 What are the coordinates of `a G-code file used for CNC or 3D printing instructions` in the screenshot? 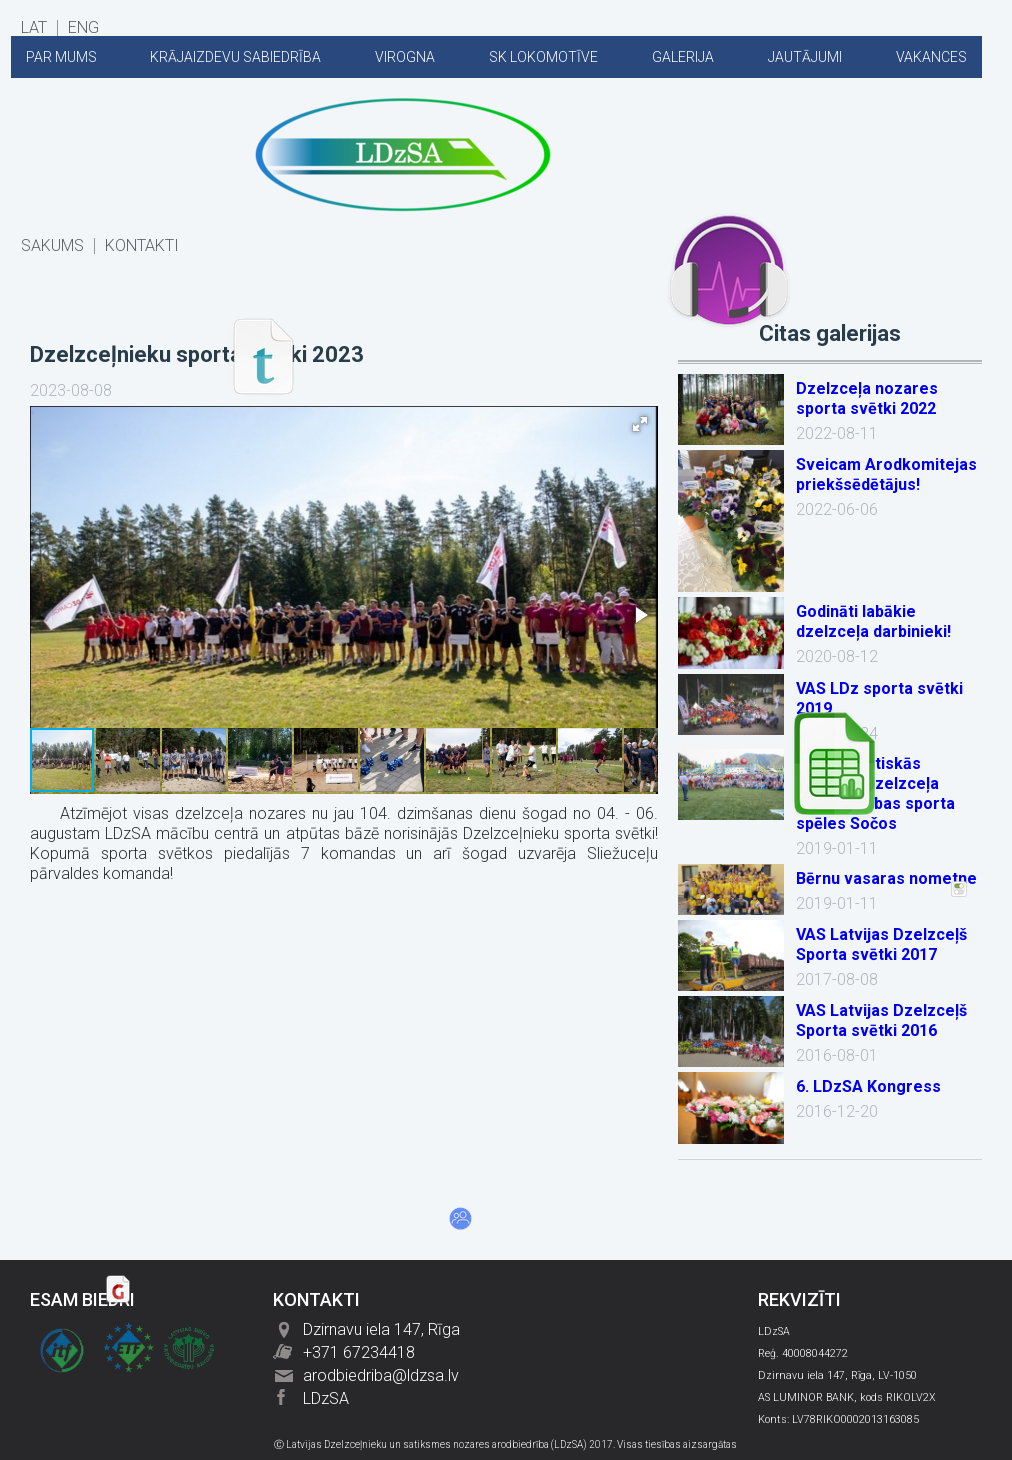 It's located at (118, 1289).